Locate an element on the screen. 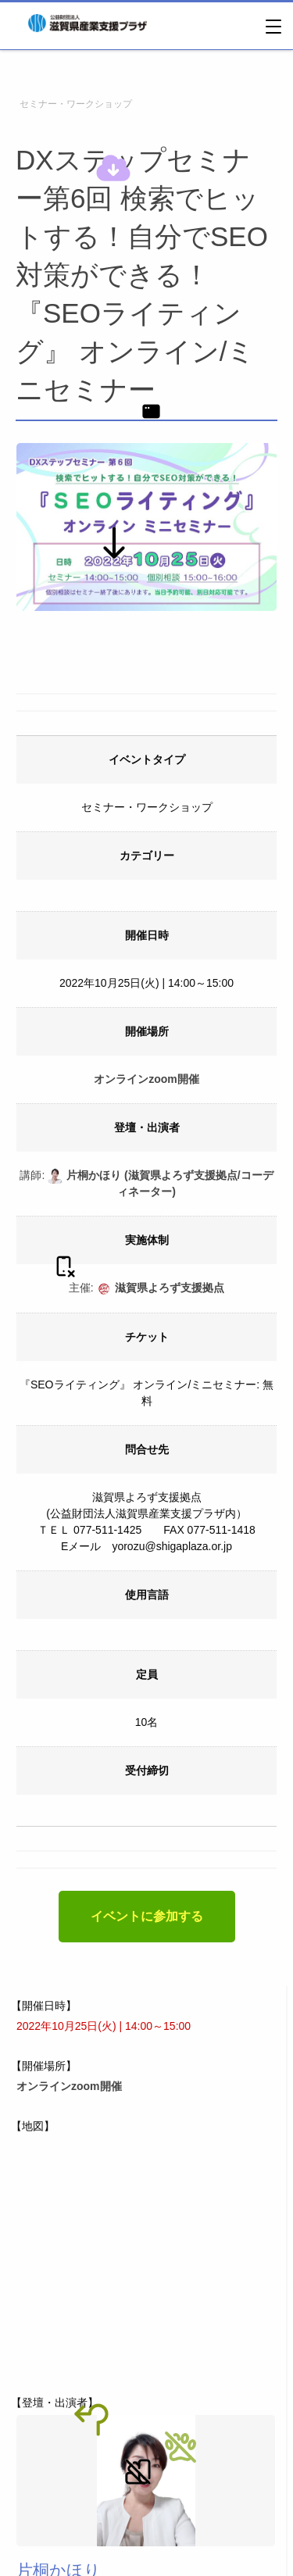  disable pet-friendly filter is located at coordinates (180, 2447).